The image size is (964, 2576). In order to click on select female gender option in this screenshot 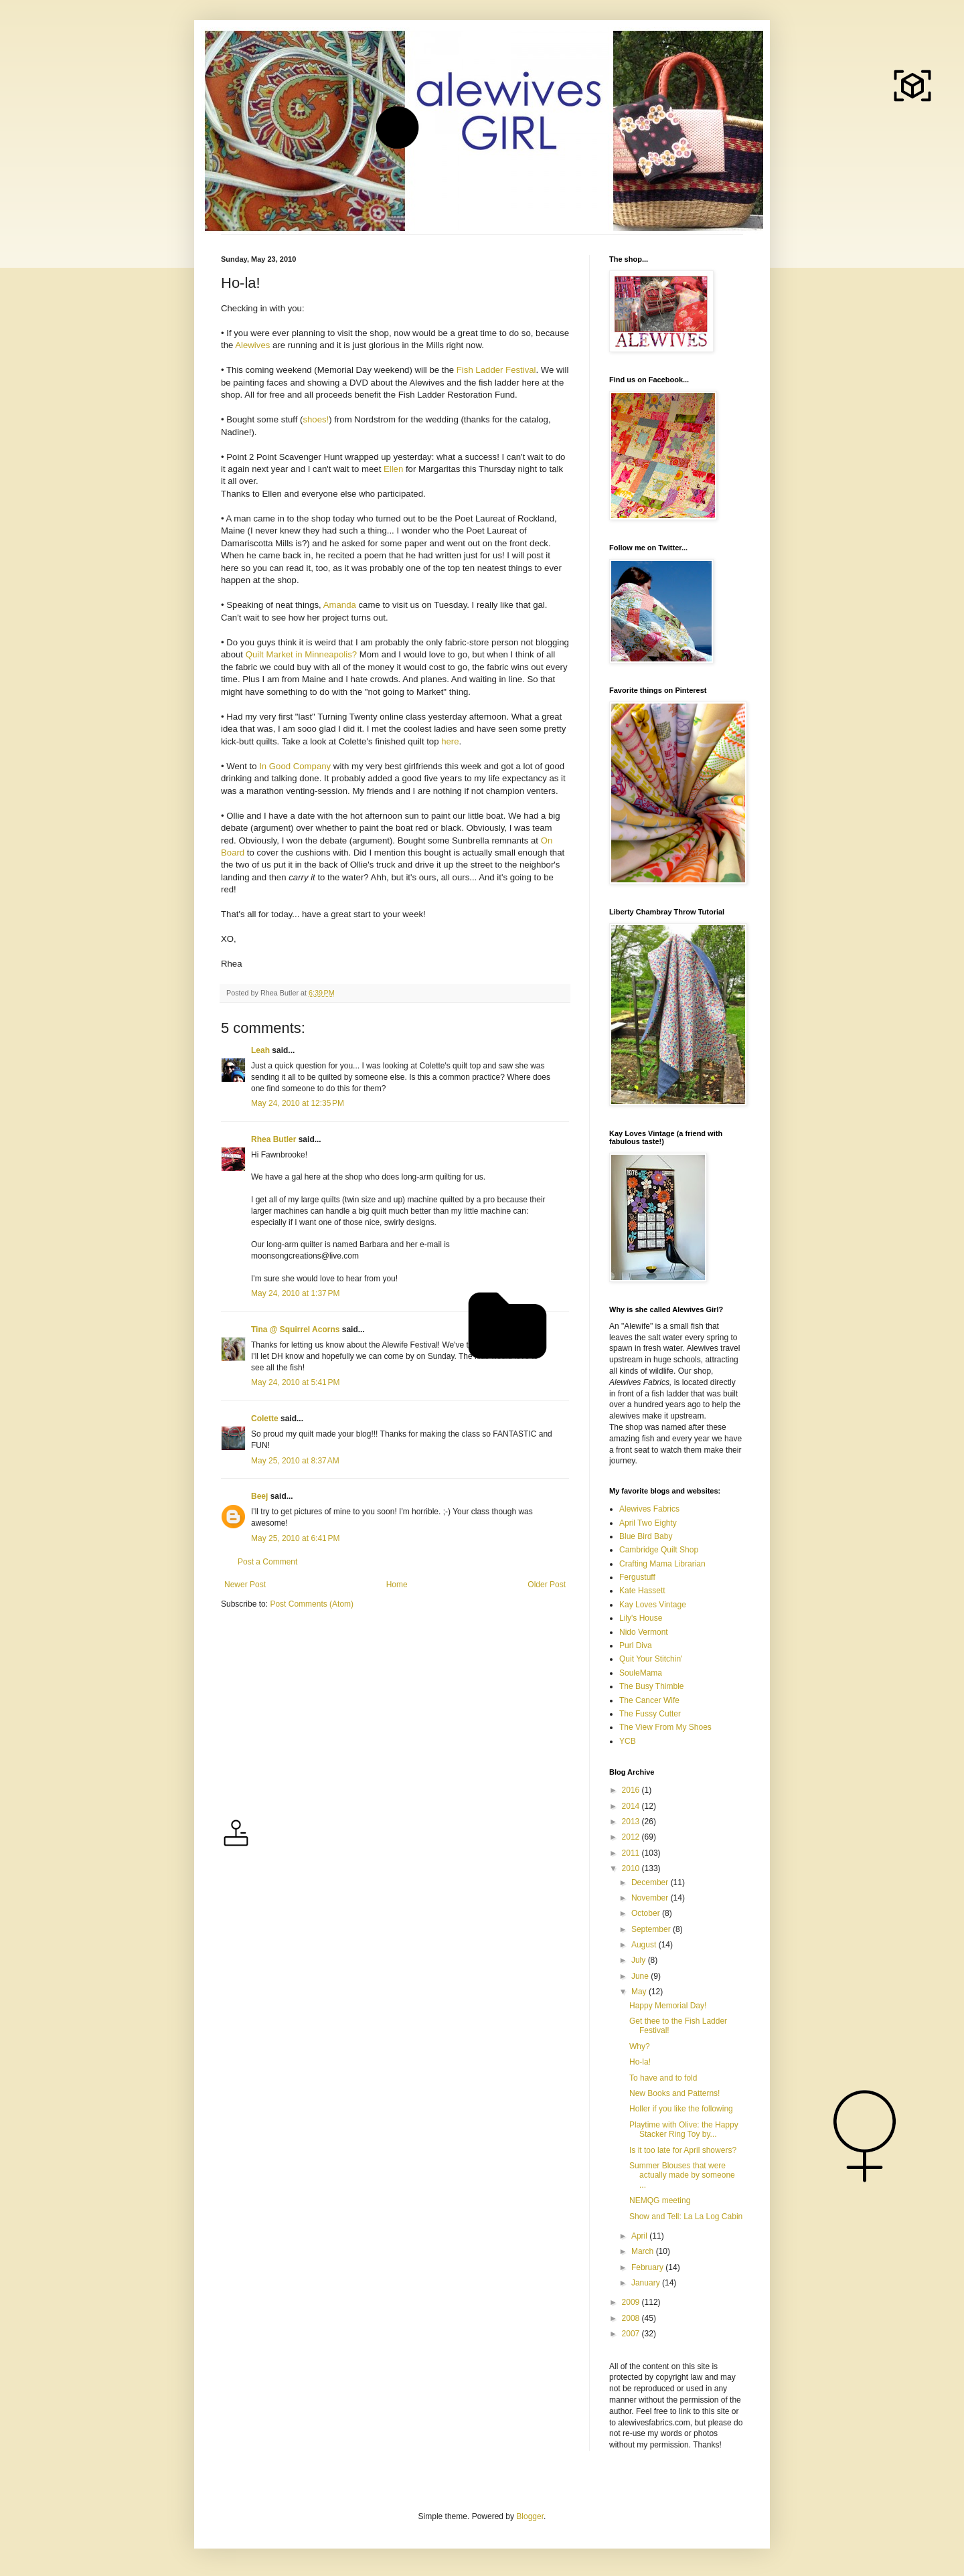, I will do `click(864, 2134)`.